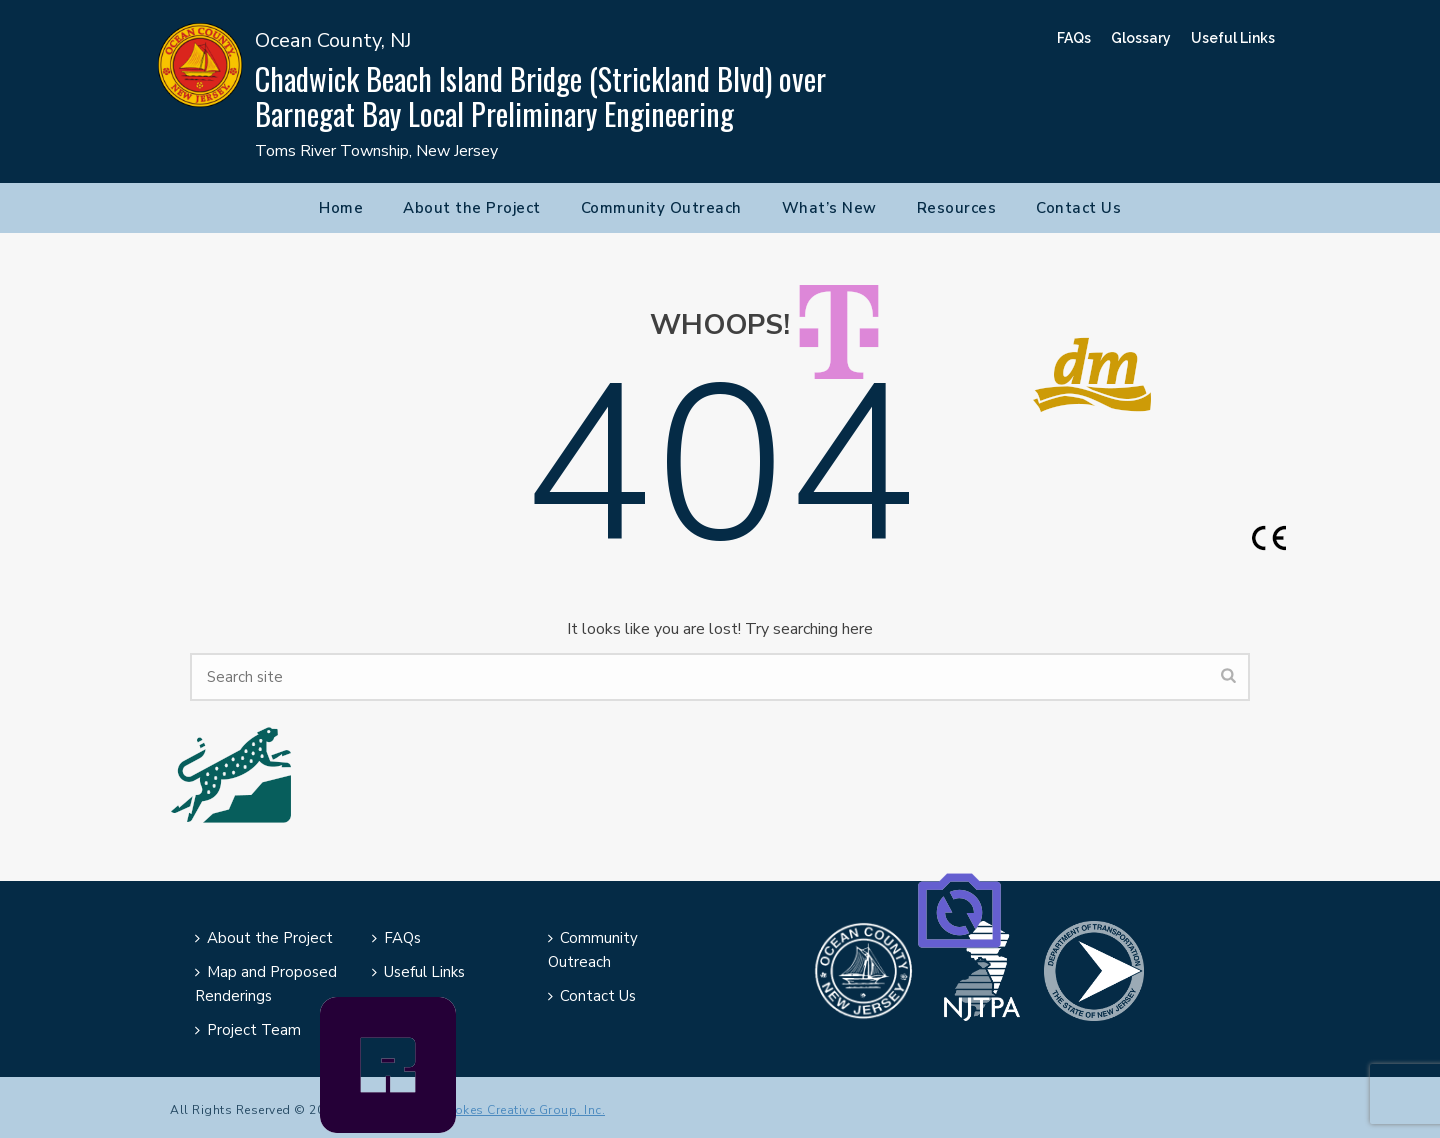  Describe the element at coordinates (388, 1065) in the screenshot. I see `ruff python linter logo` at that location.